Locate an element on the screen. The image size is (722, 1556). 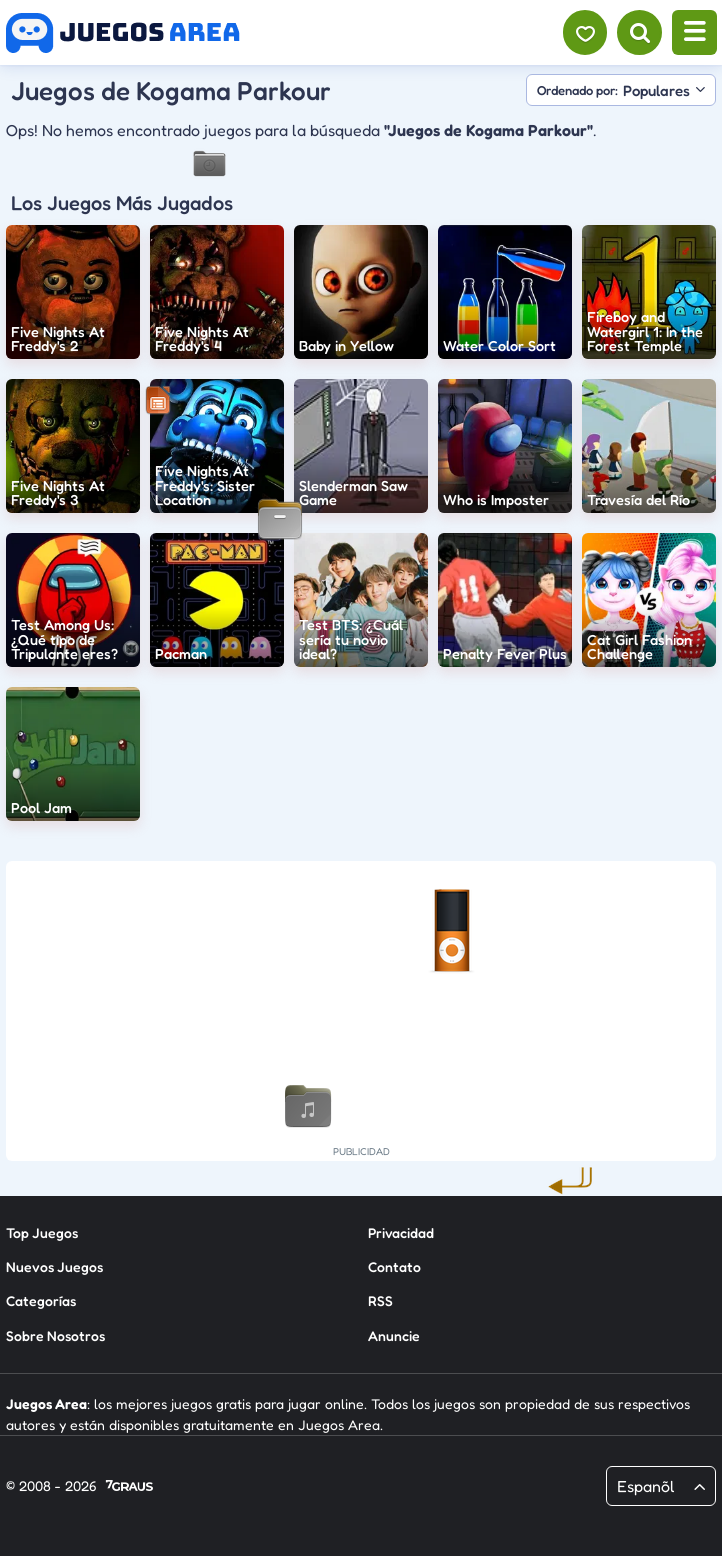
open your music folder is located at coordinates (308, 1106).